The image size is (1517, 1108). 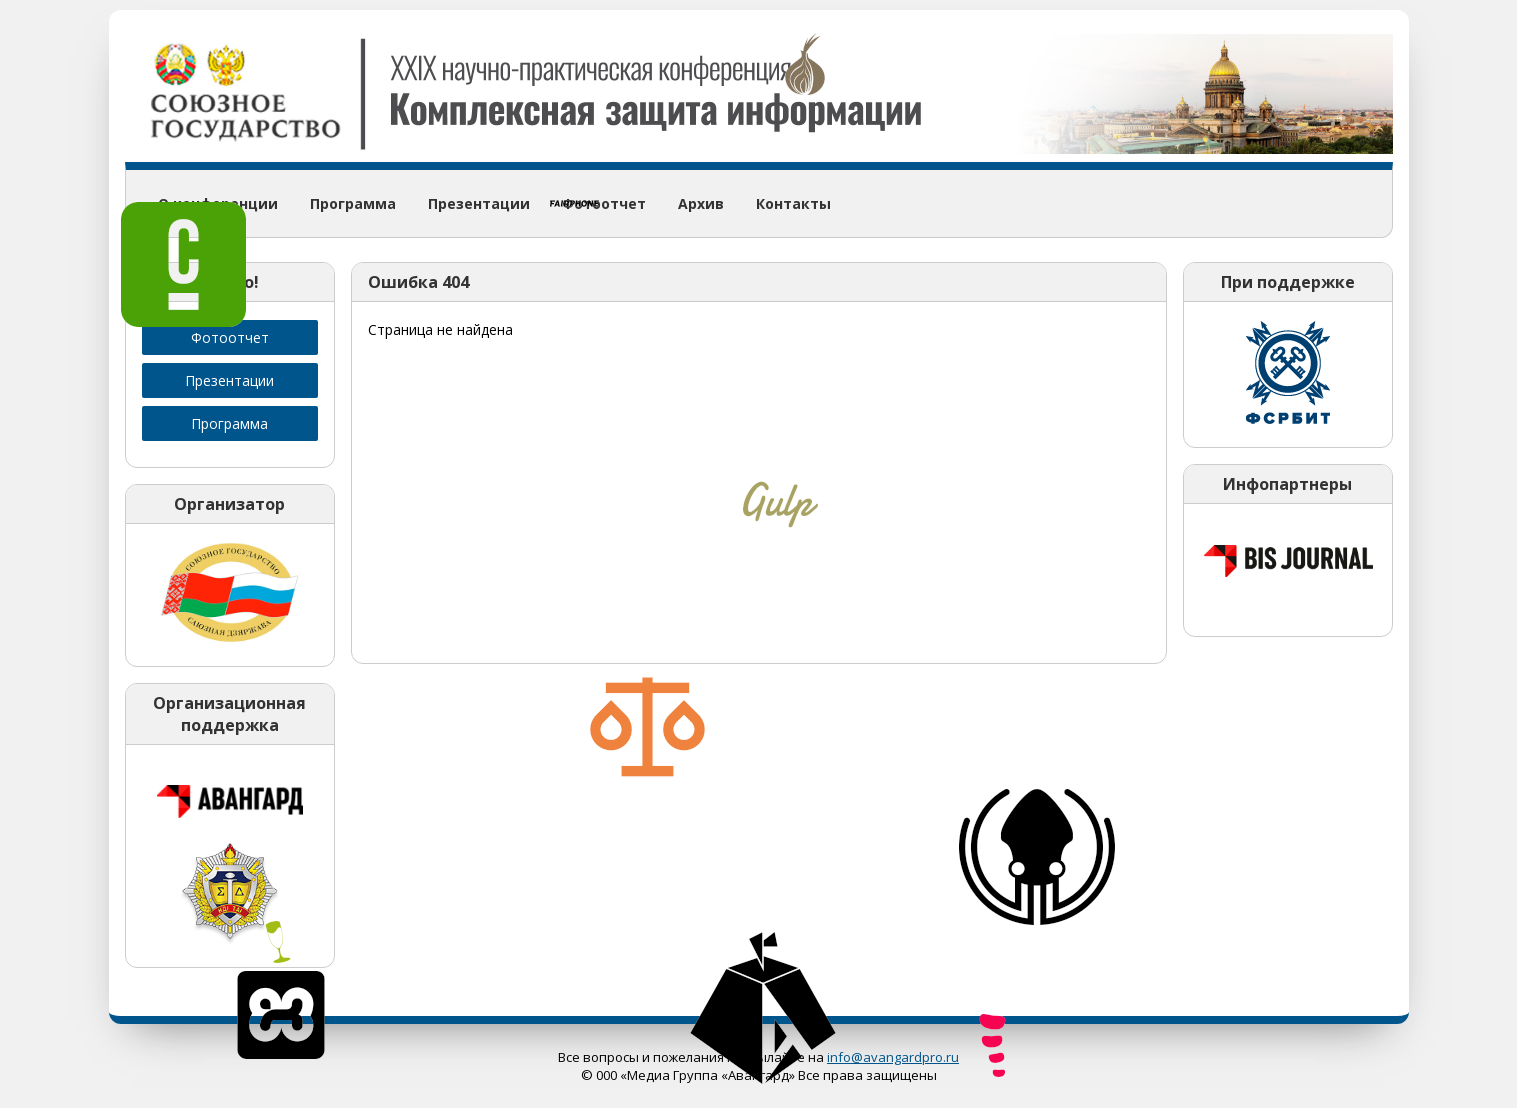 What do you see at coordinates (183, 264) in the screenshot?
I see `camunda platform logo` at bounding box center [183, 264].